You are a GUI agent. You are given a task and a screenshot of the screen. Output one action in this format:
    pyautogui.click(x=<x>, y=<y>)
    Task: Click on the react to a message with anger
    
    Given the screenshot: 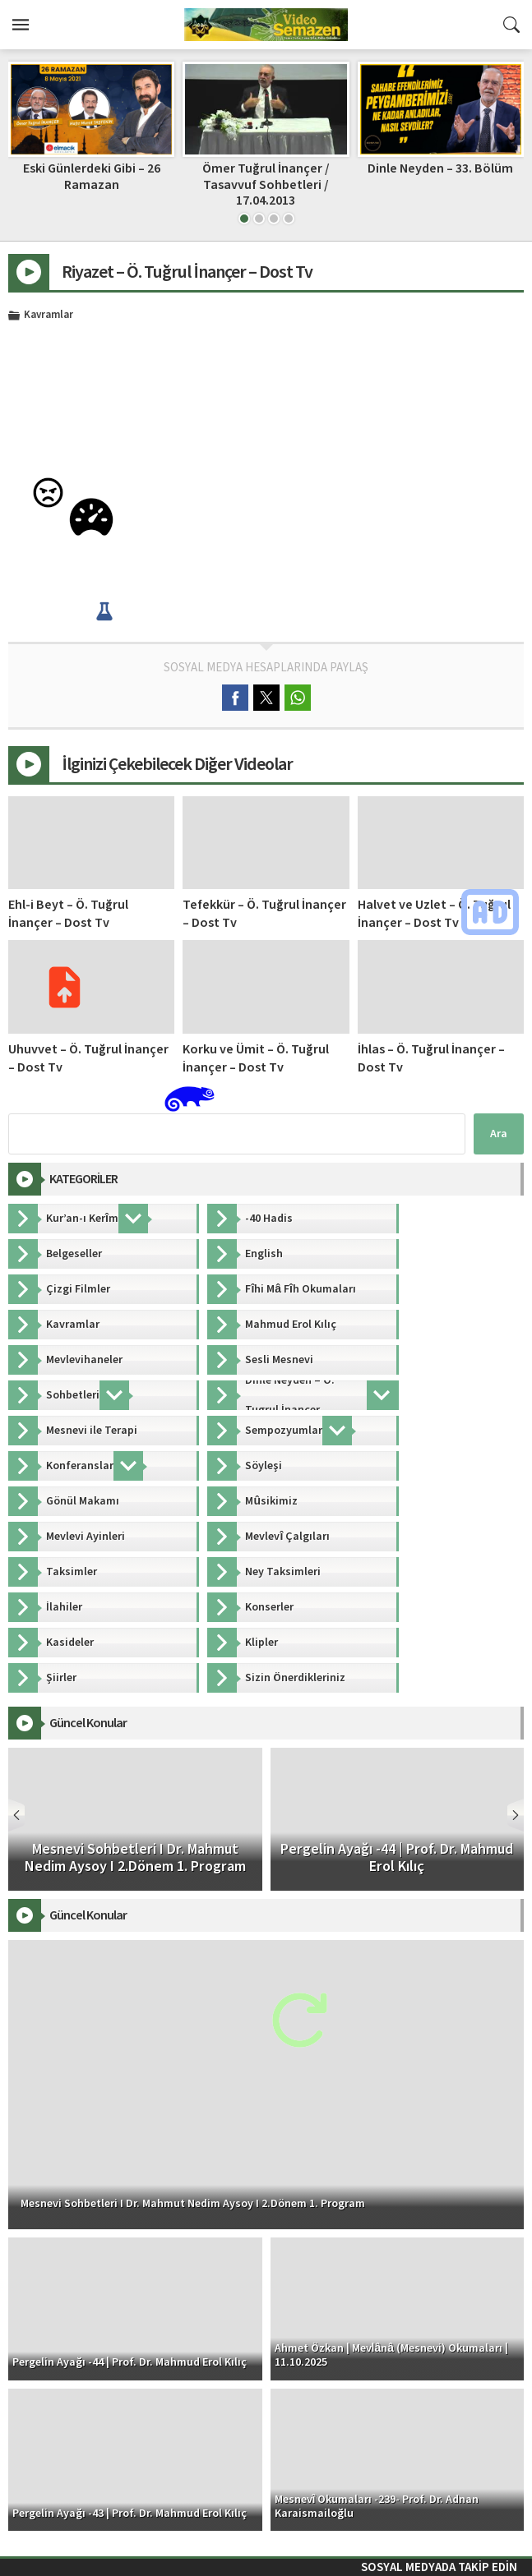 What is the action you would take?
    pyautogui.click(x=48, y=492)
    